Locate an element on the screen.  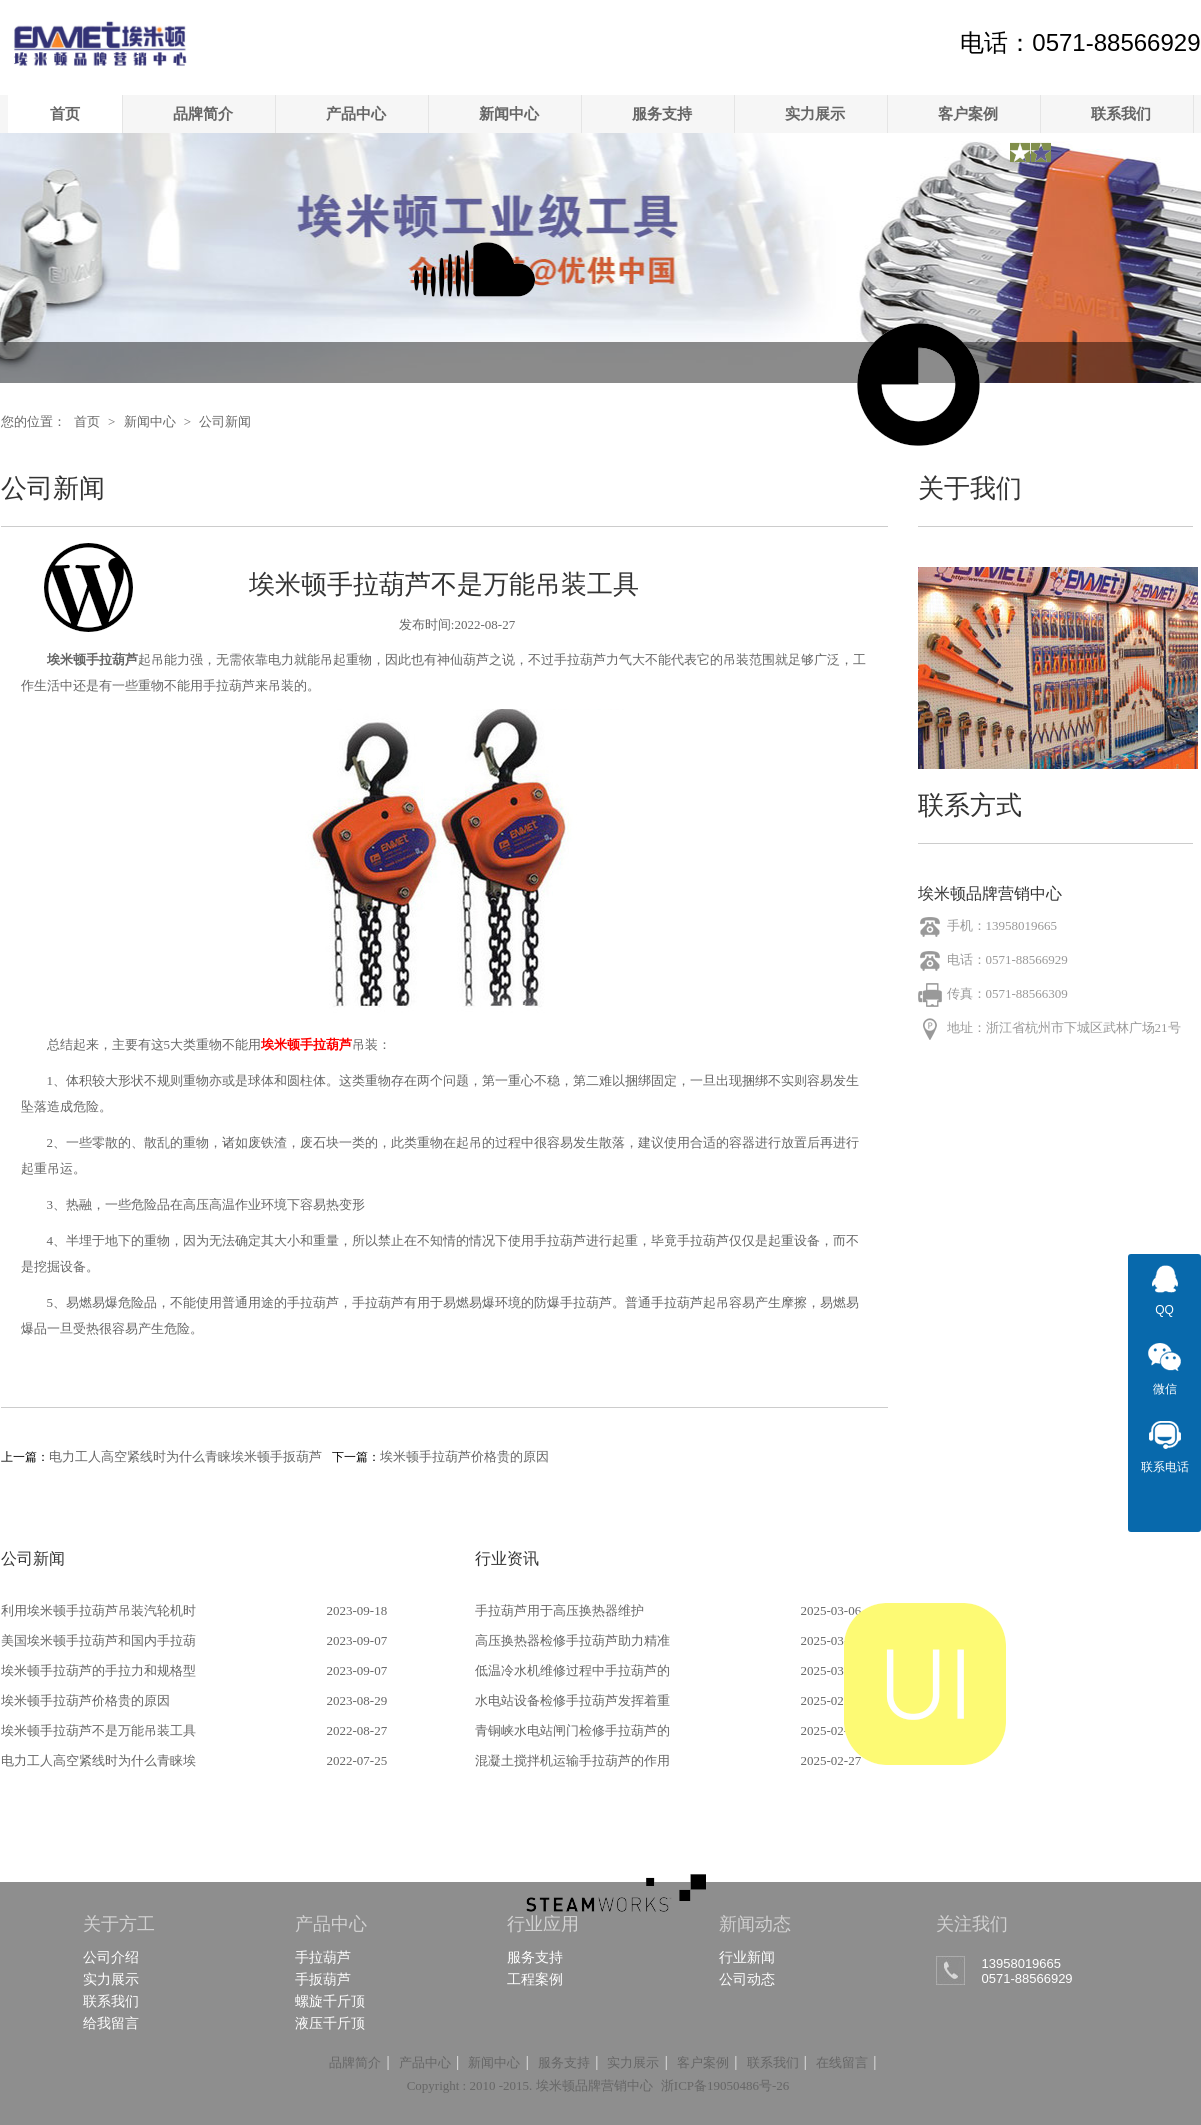
open SoundCloud app is located at coordinates (474, 269).